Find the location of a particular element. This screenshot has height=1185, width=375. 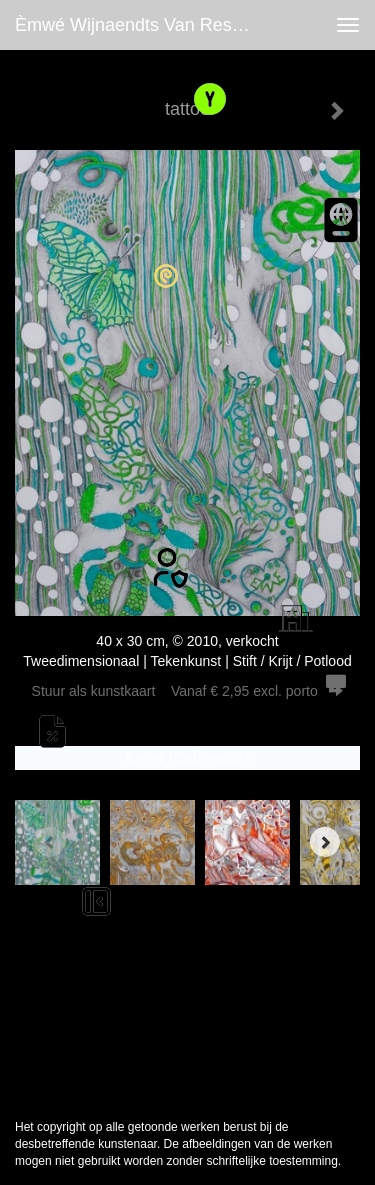

debian linux operating system logo is located at coordinates (166, 276).